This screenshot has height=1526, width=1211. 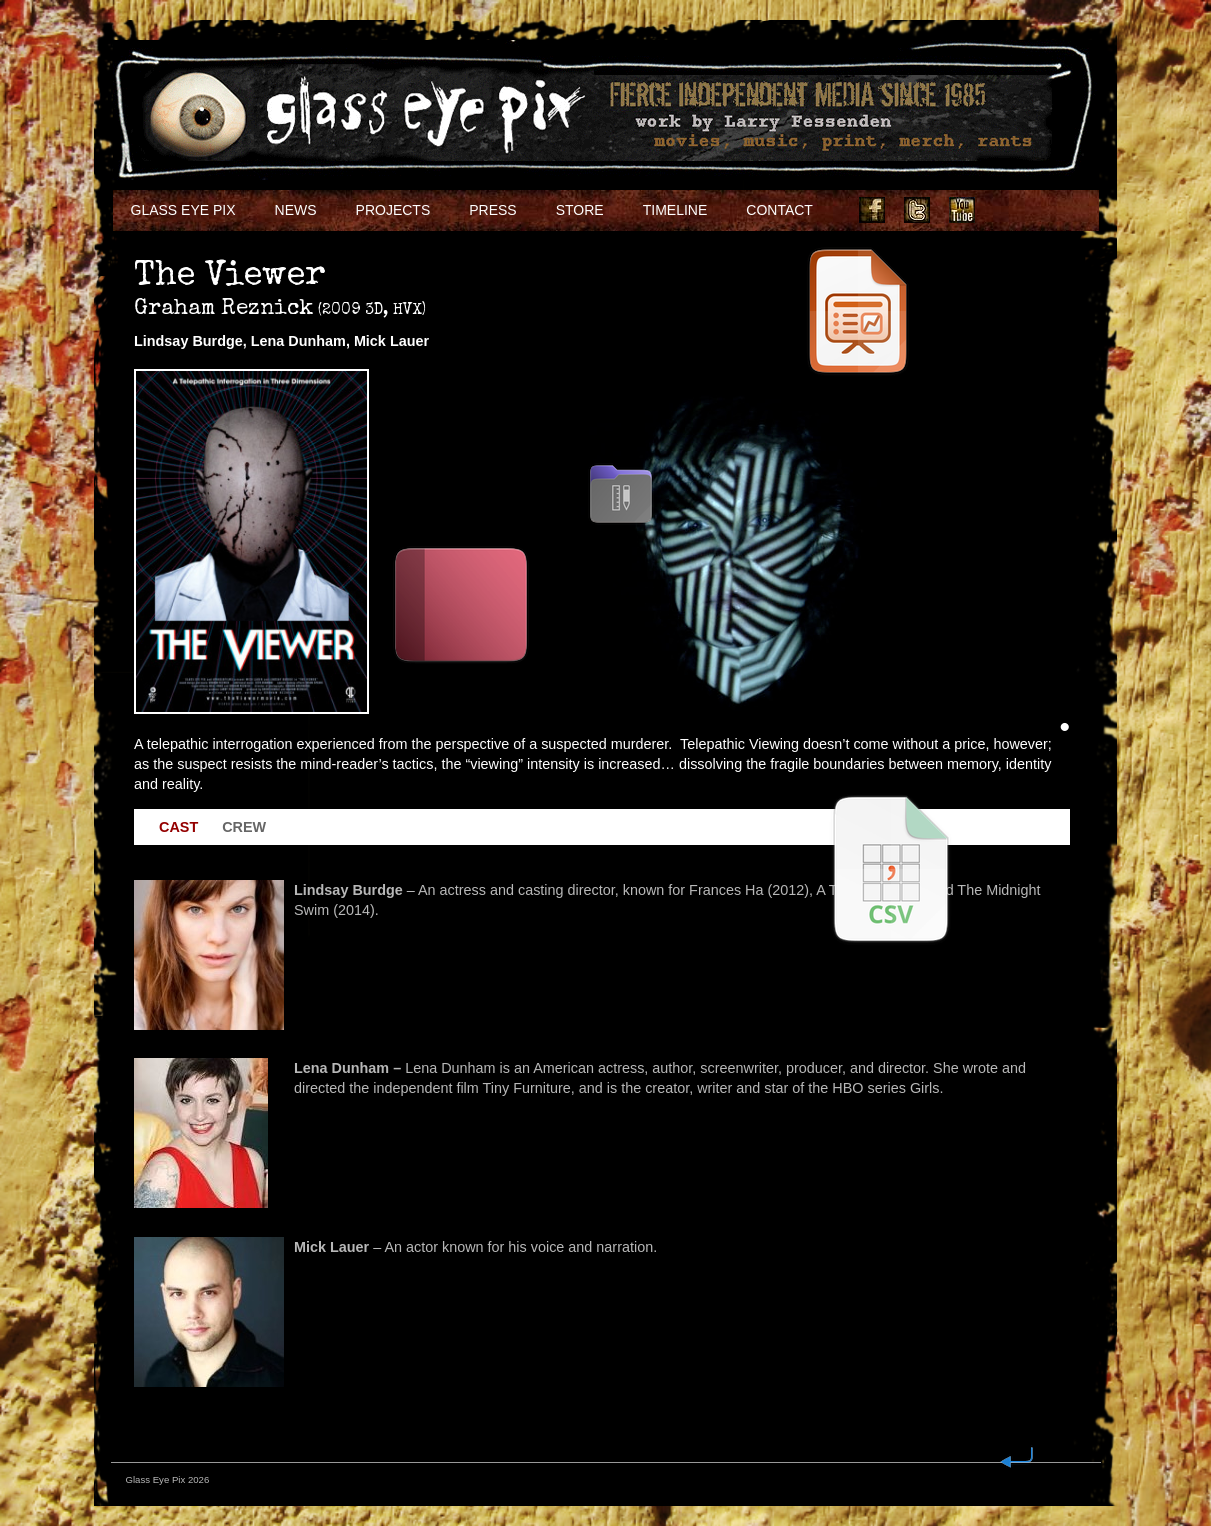 I want to click on reply to an email message, so click(x=1016, y=1455).